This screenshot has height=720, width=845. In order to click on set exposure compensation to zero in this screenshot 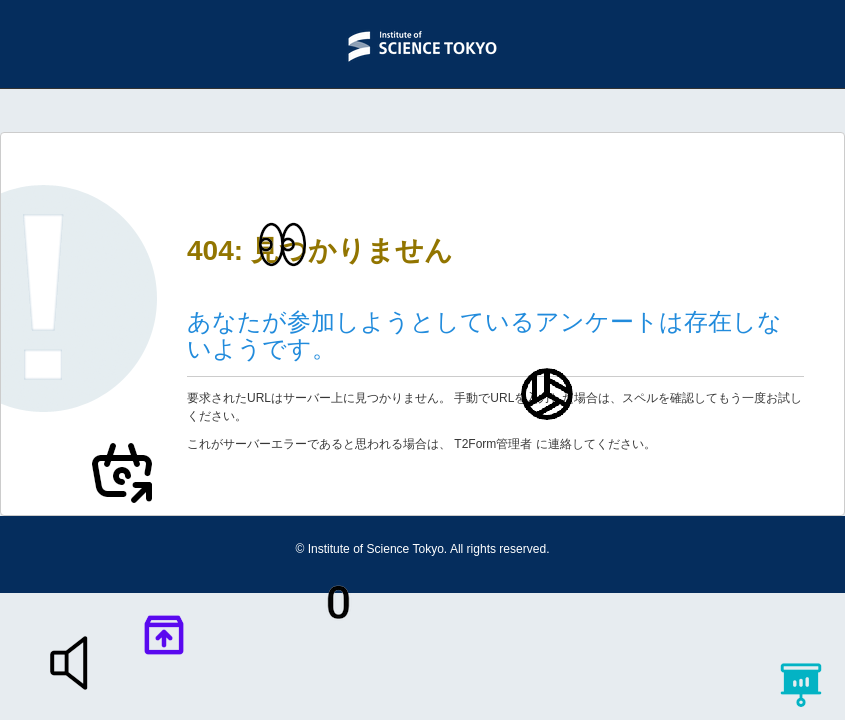, I will do `click(338, 603)`.